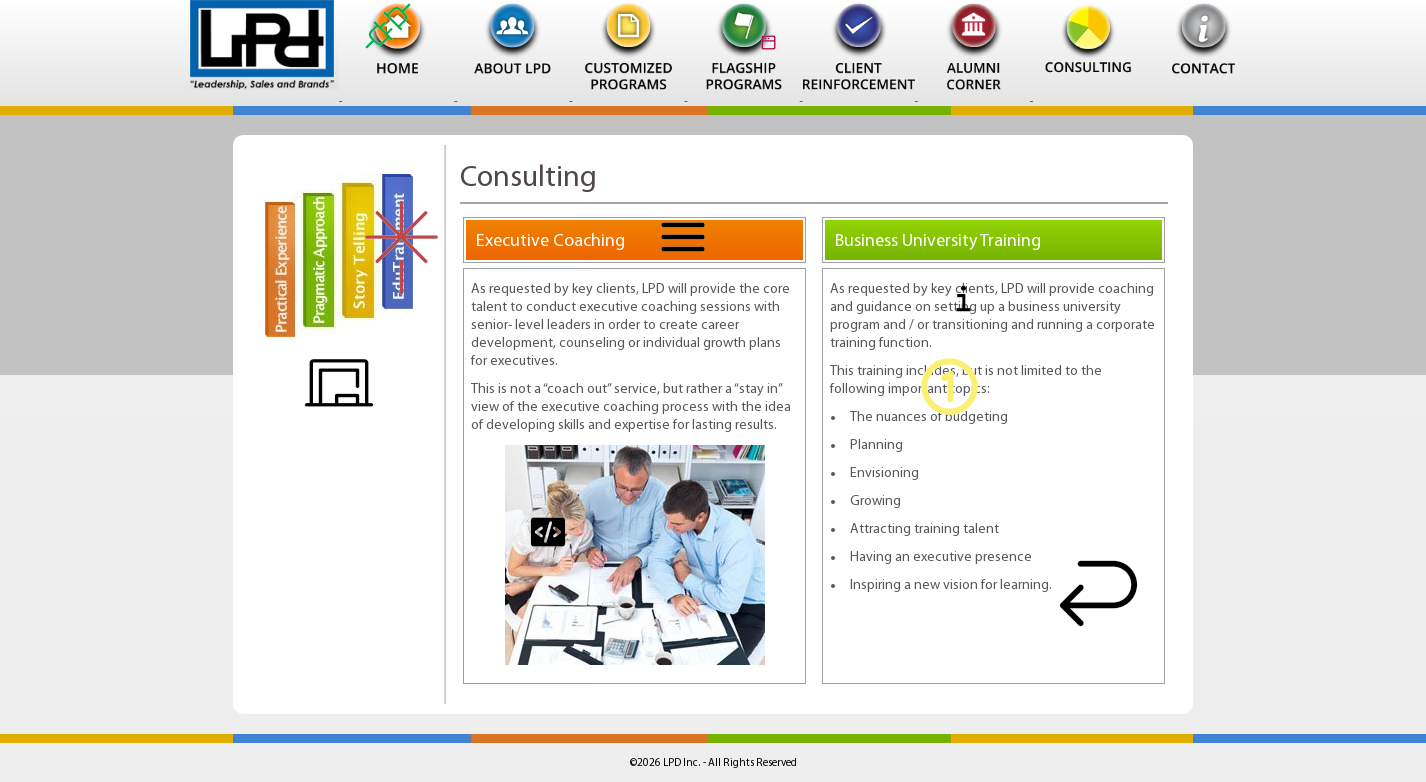 The width and height of the screenshot is (1426, 782). I want to click on link to linktree profile, so click(401, 247).